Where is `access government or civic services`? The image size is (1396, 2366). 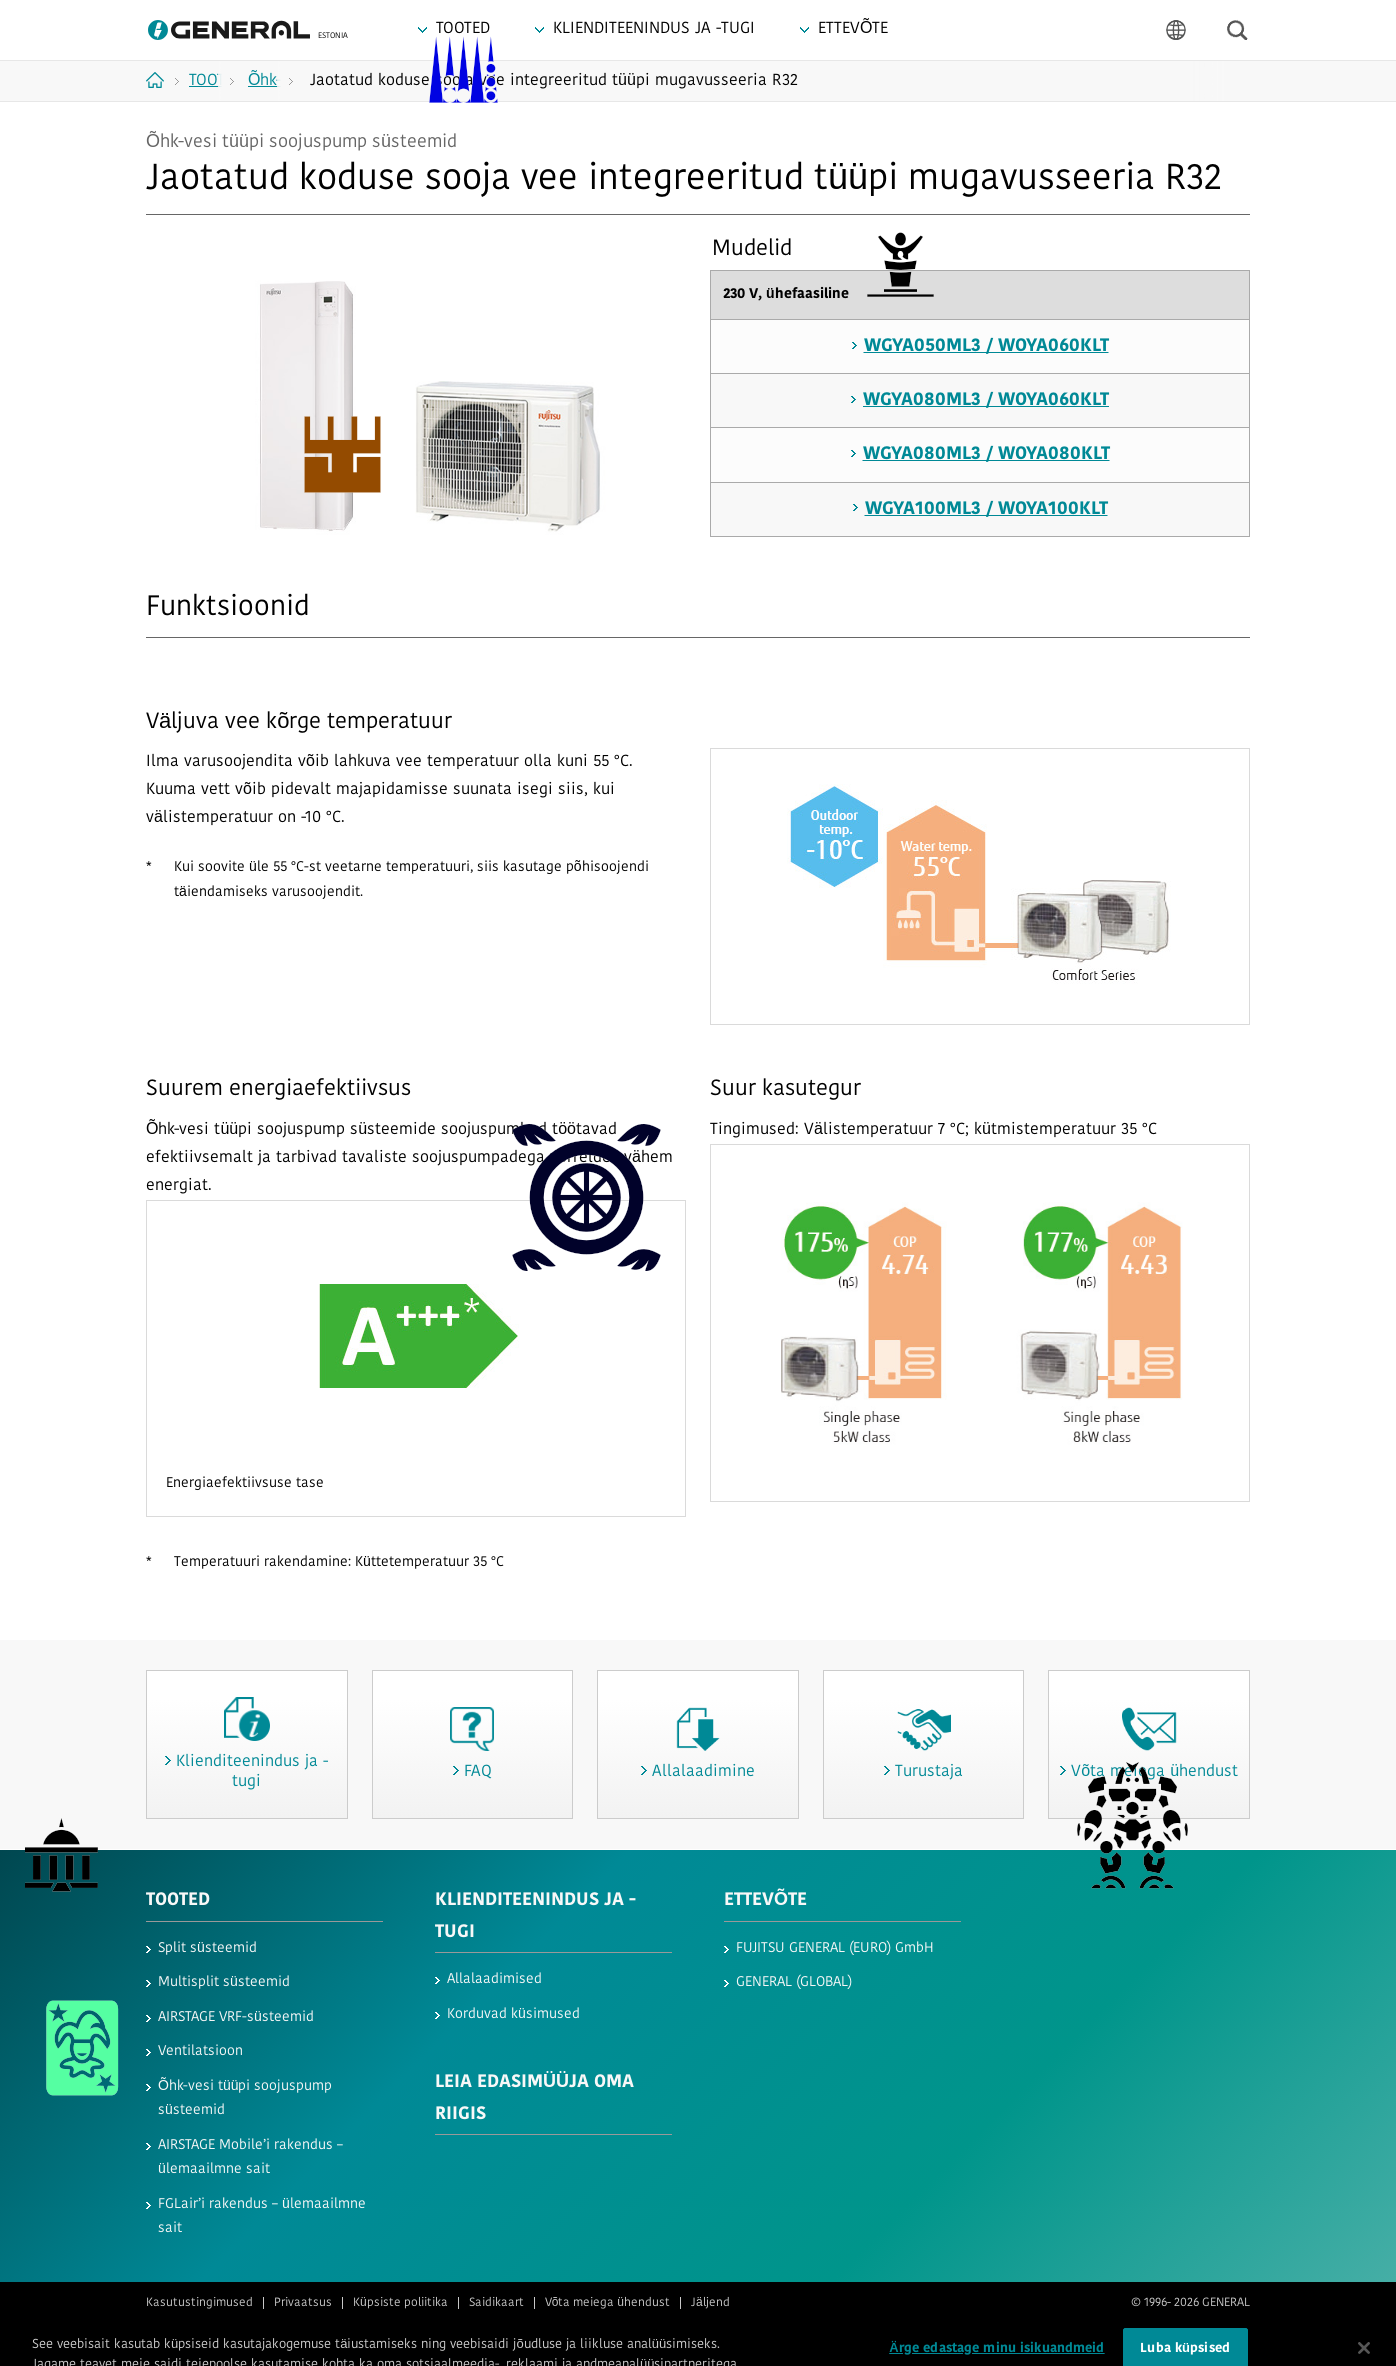
access government or civic services is located at coordinates (61, 1854).